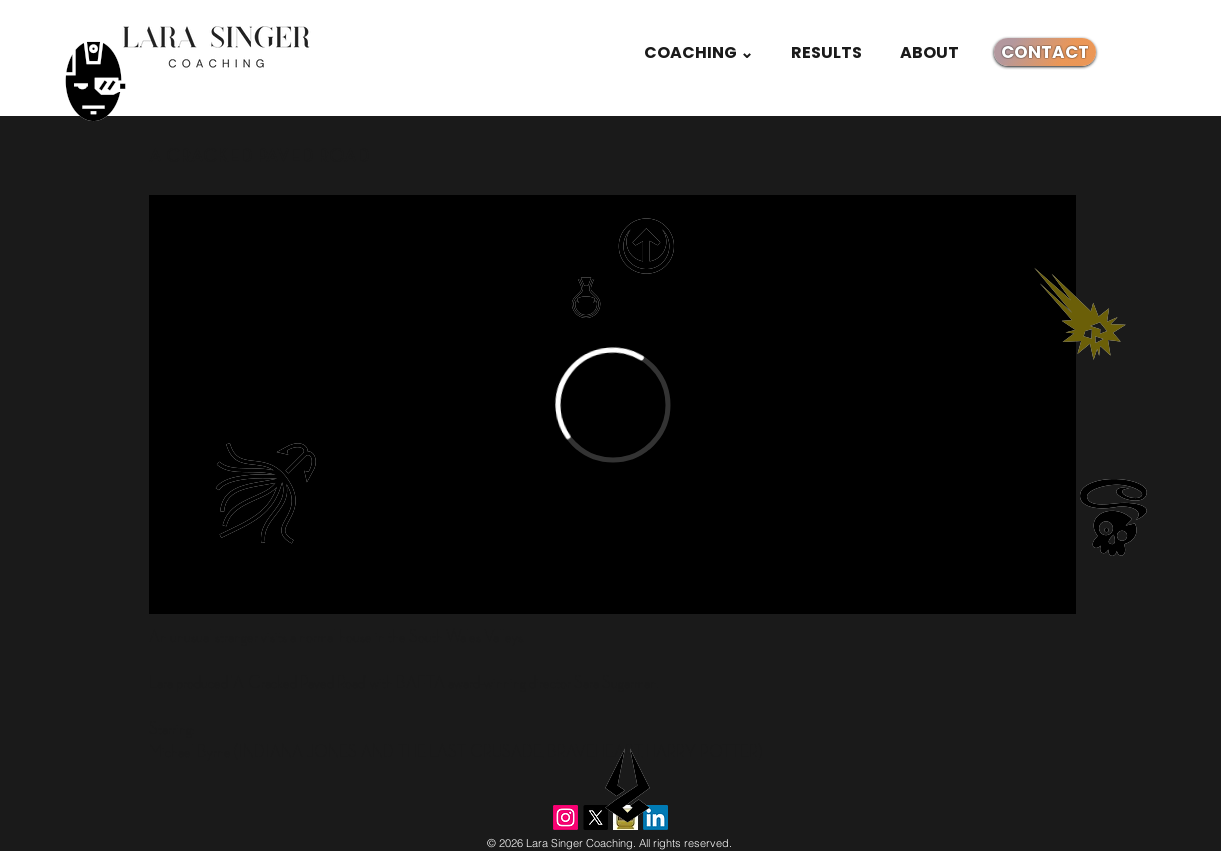  What do you see at coordinates (646, 246) in the screenshot?
I see `indicates north or upward direction in a game compass` at bounding box center [646, 246].